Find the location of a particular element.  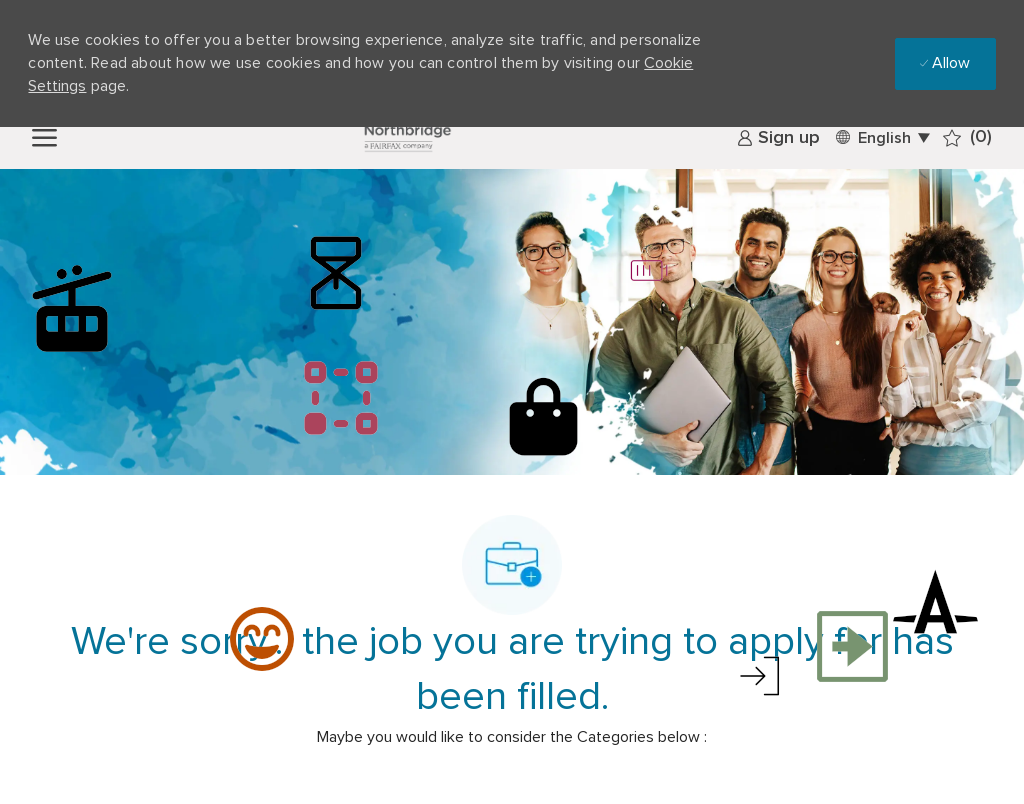

indicates a file has been renamed in version control is located at coordinates (852, 646).